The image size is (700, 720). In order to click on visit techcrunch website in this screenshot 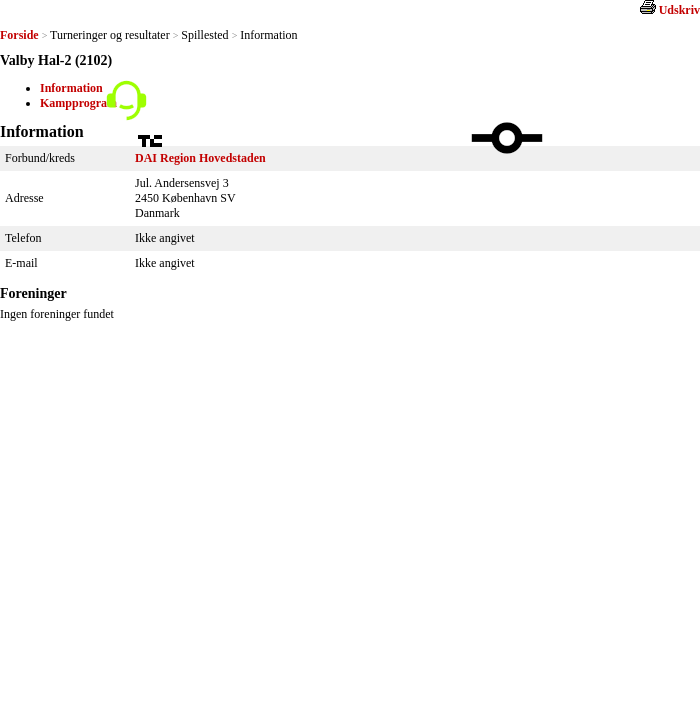, I will do `click(150, 141)`.